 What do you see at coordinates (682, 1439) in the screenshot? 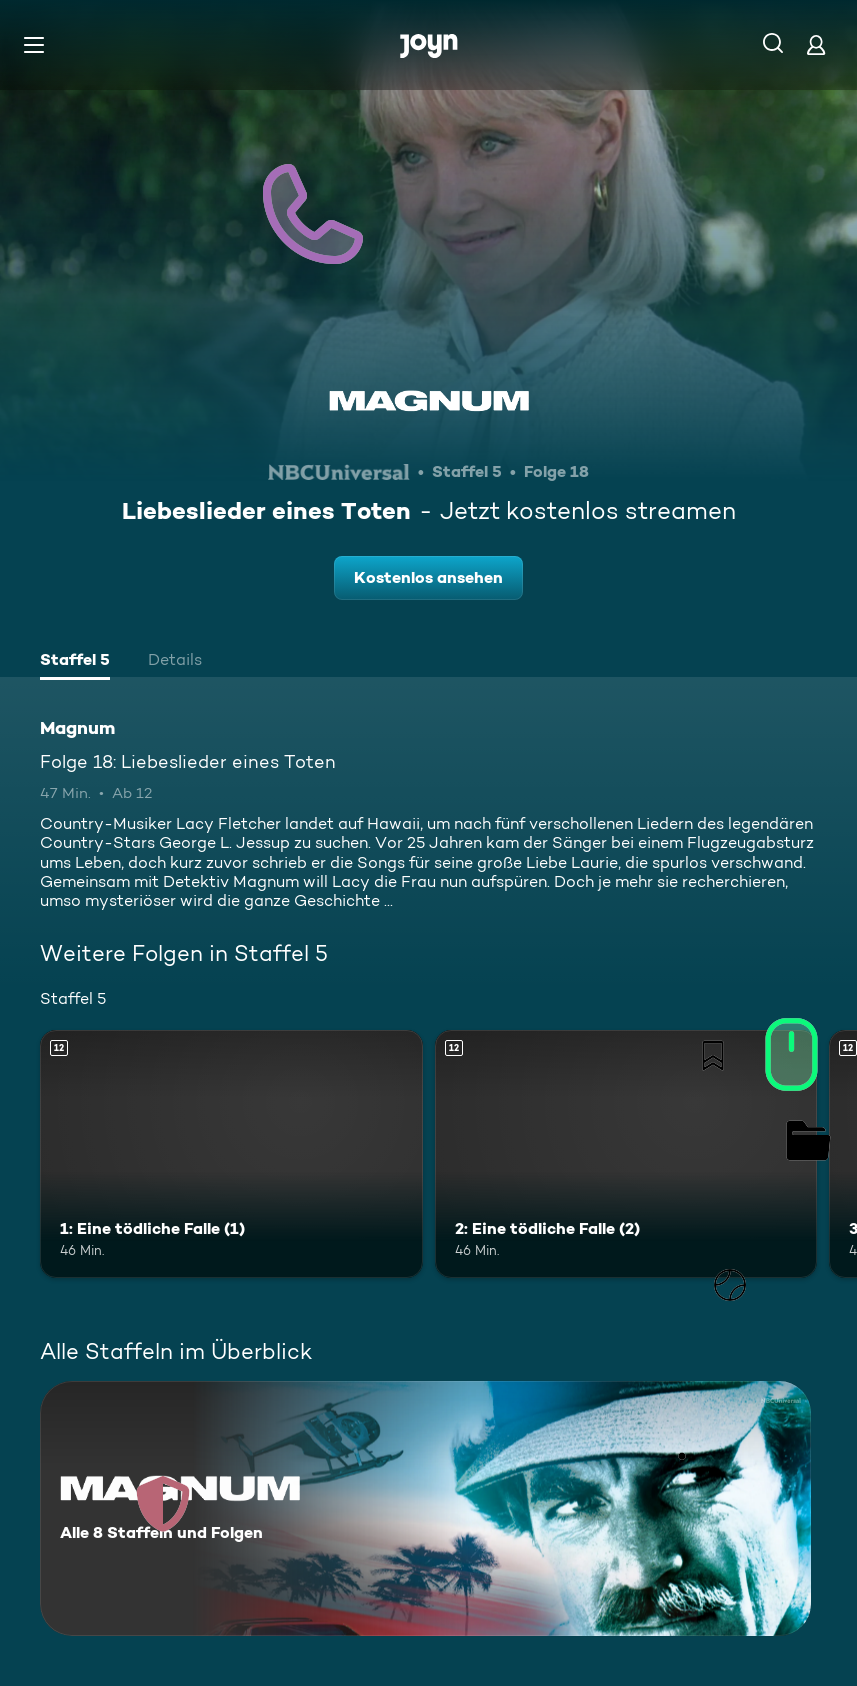
I see `indicates no wifi signal available` at bounding box center [682, 1439].